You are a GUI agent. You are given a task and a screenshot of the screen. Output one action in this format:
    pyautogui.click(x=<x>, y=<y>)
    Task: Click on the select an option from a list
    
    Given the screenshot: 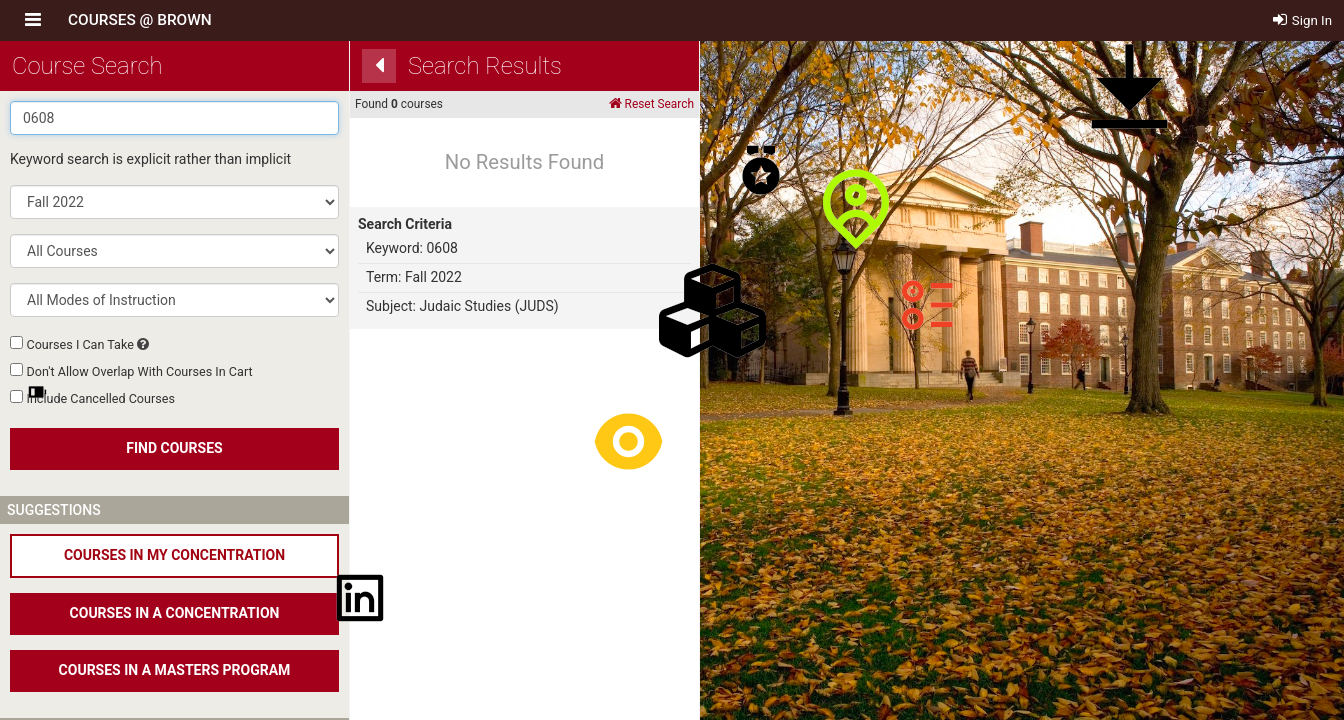 What is the action you would take?
    pyautogui.click(x=928, y=305)
    